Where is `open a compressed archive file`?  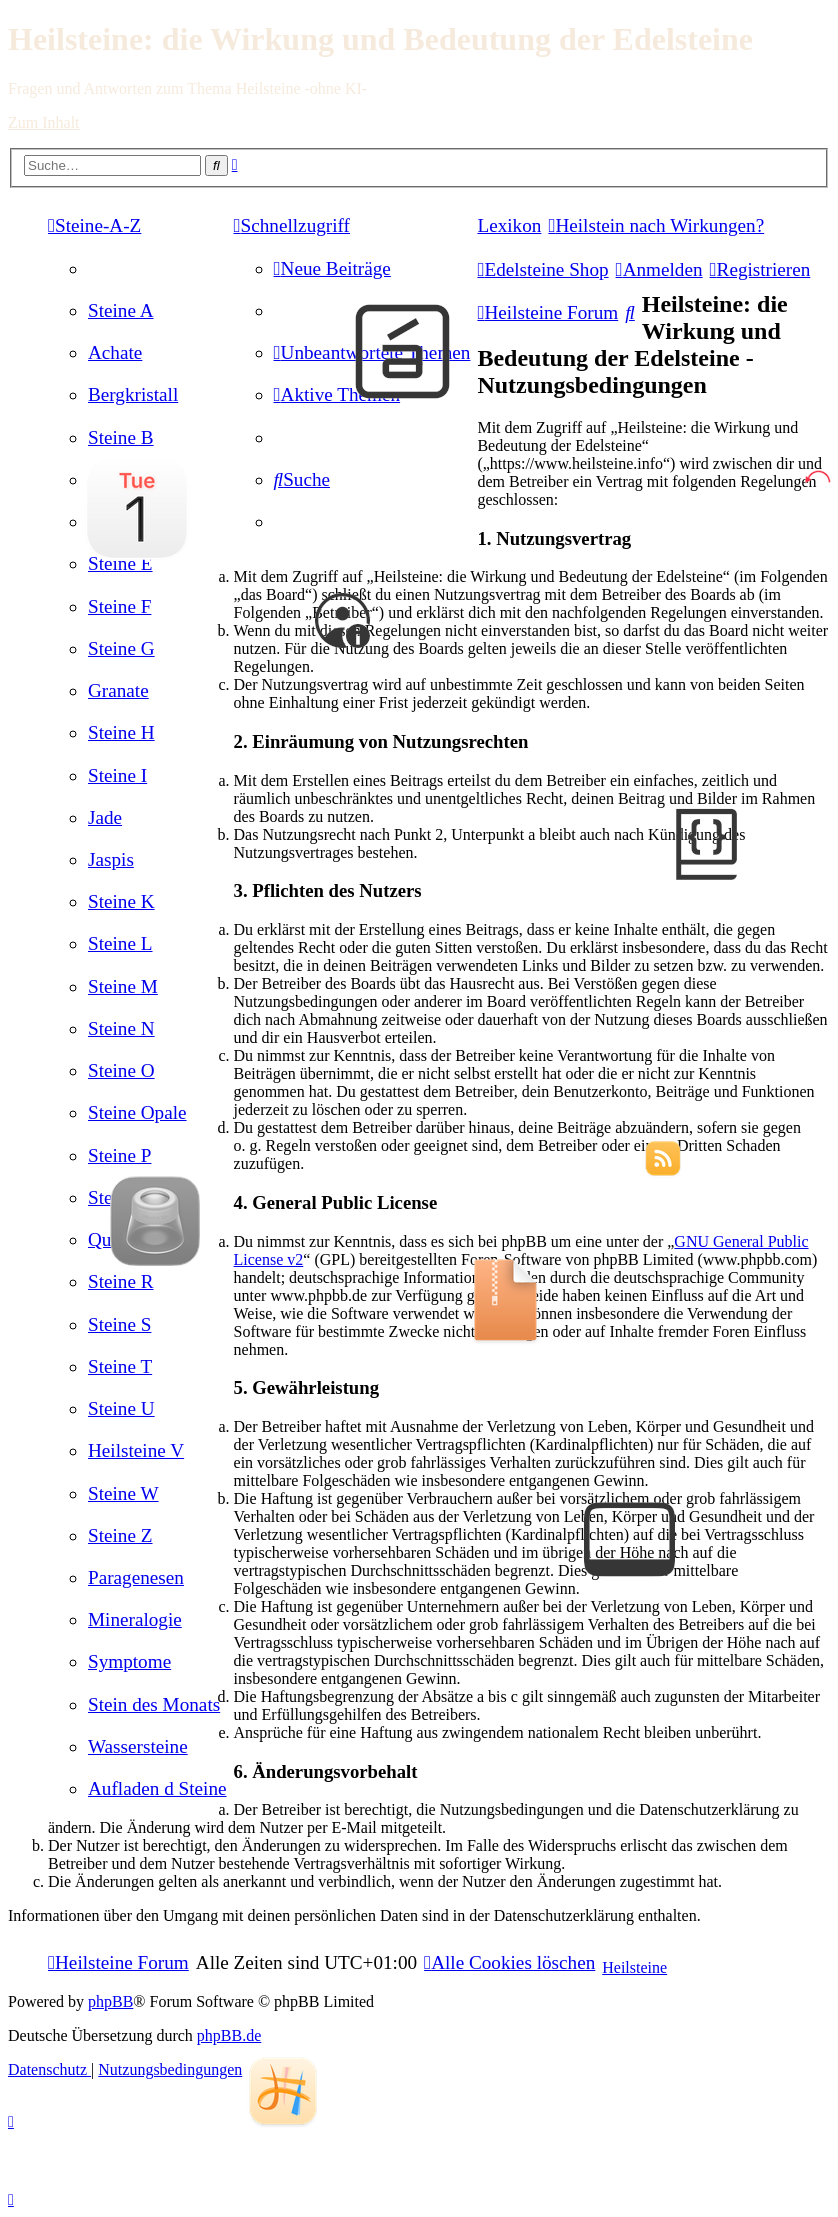 open a compressed archive file is located at coordinates (505, 1301).